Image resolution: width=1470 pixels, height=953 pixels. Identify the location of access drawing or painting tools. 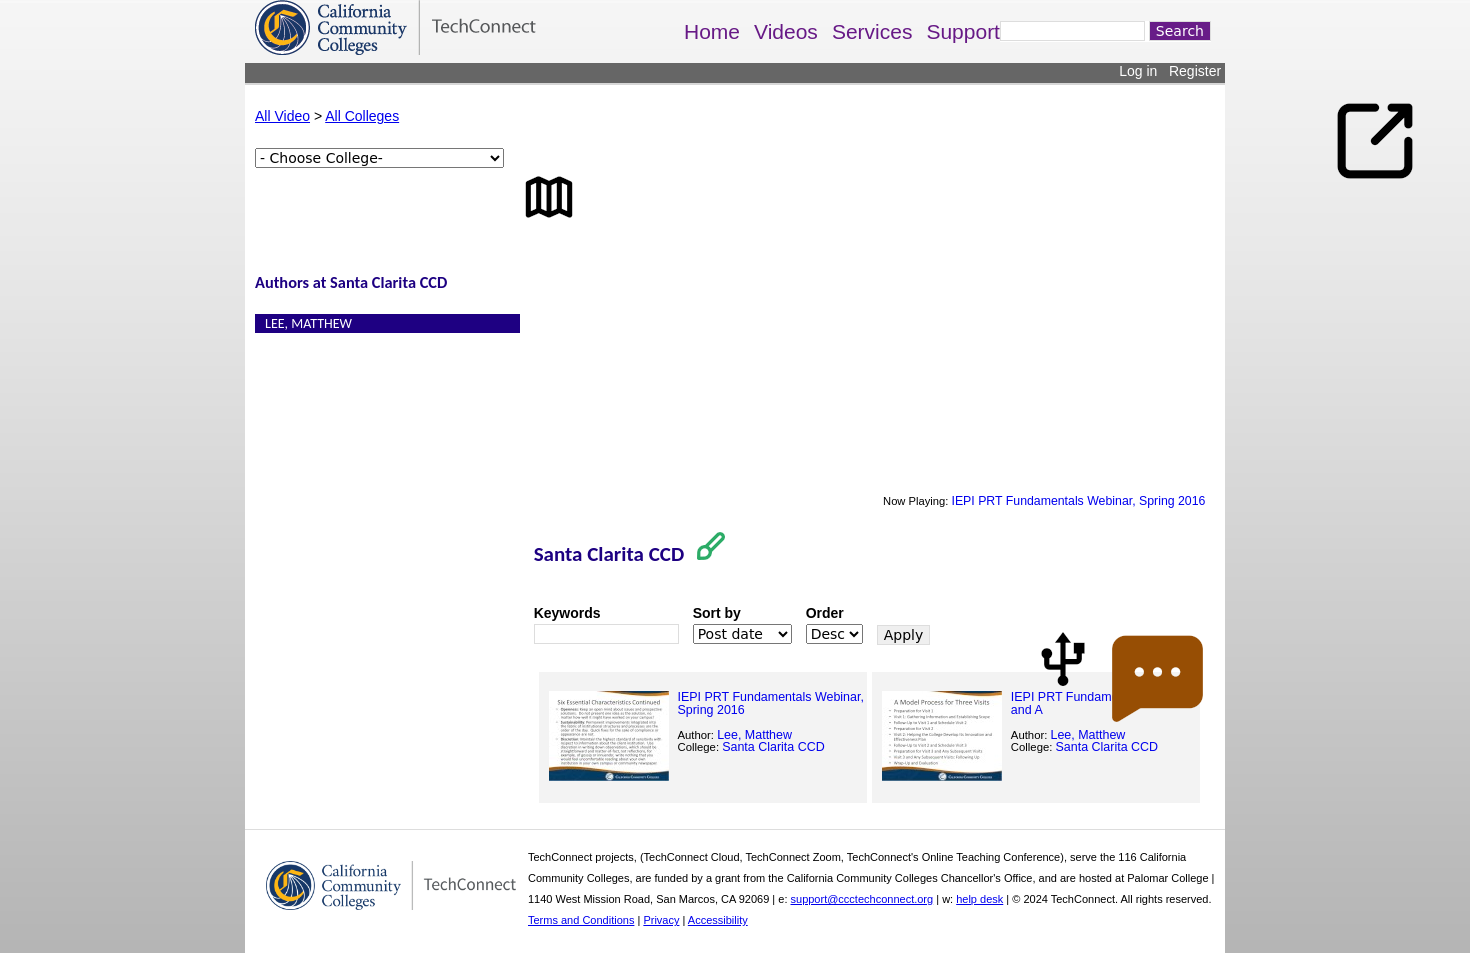
(711, 546).